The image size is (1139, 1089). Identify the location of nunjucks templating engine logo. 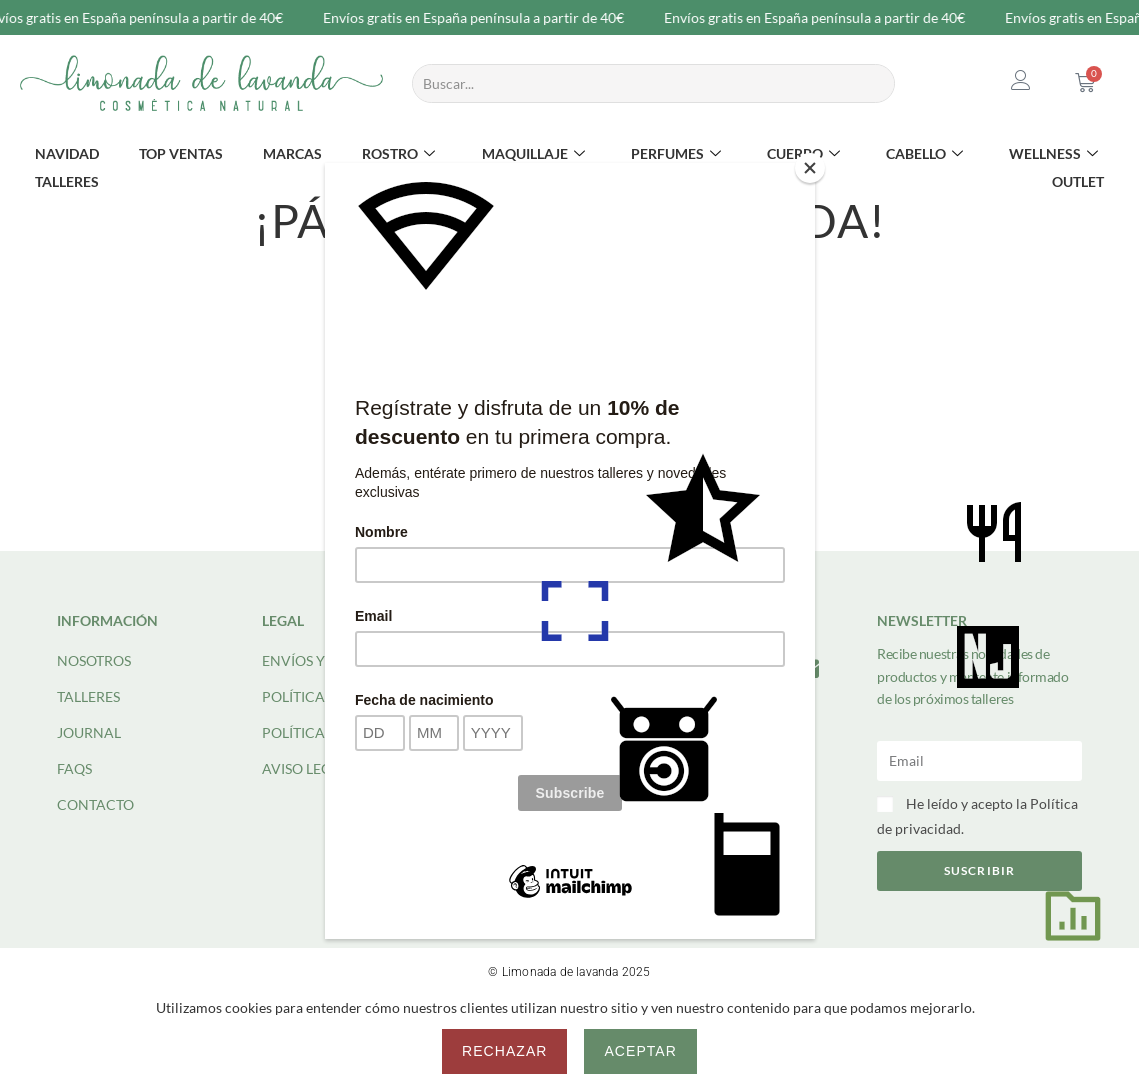
(988, 657).